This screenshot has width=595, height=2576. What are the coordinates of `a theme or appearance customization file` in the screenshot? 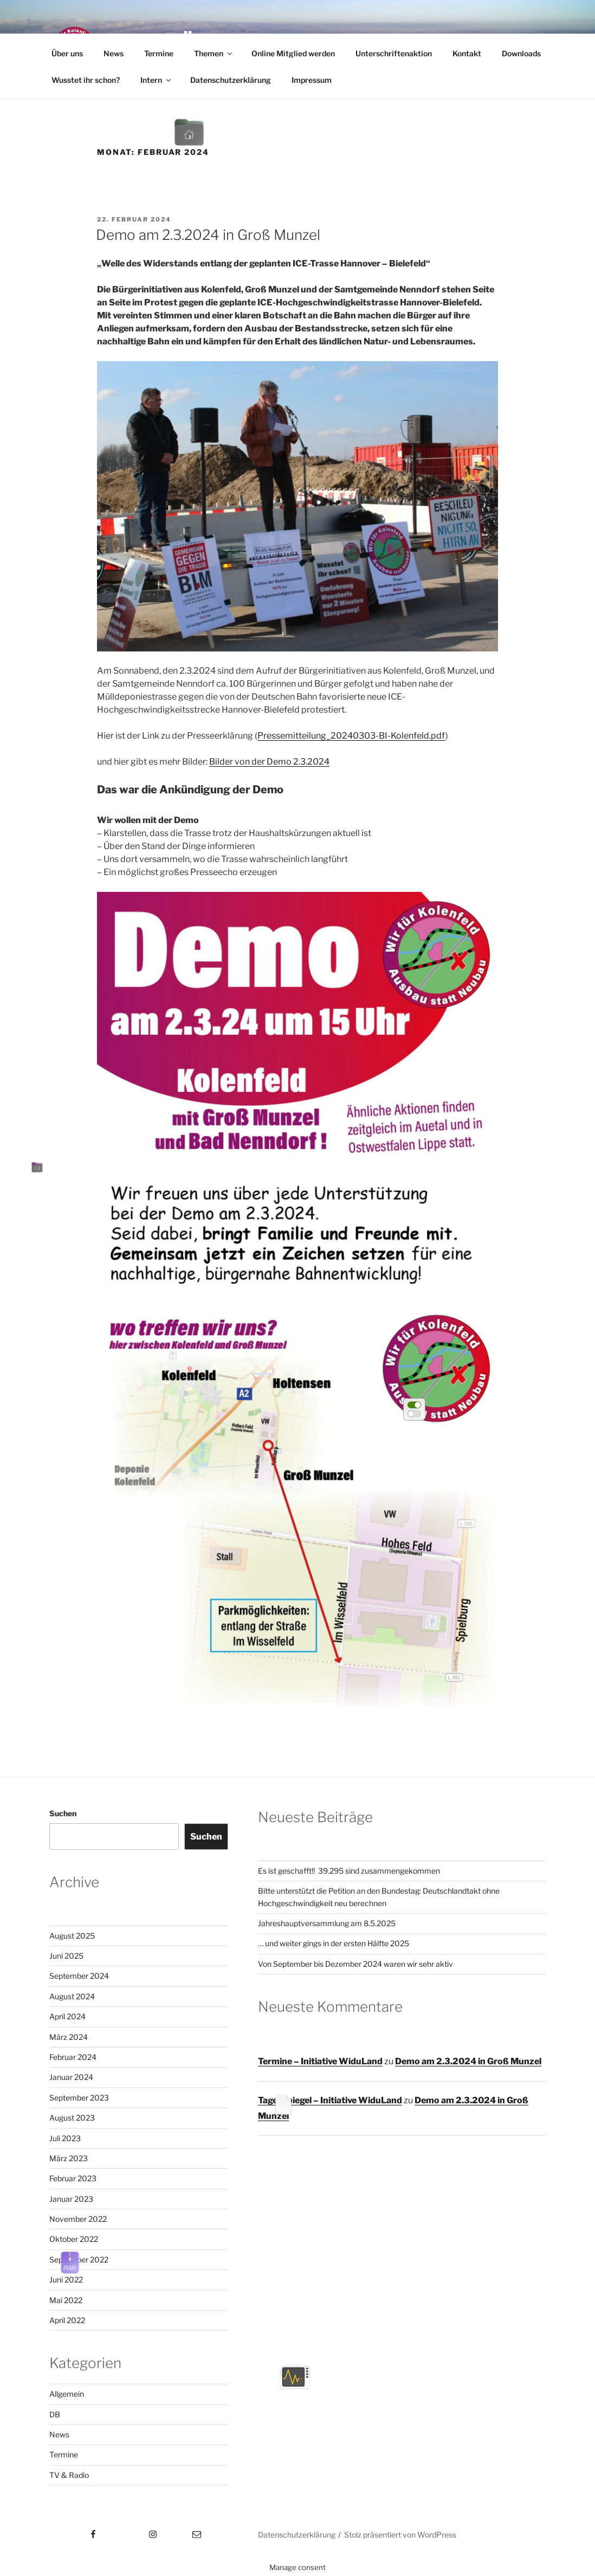 It's located at (173, 1355).